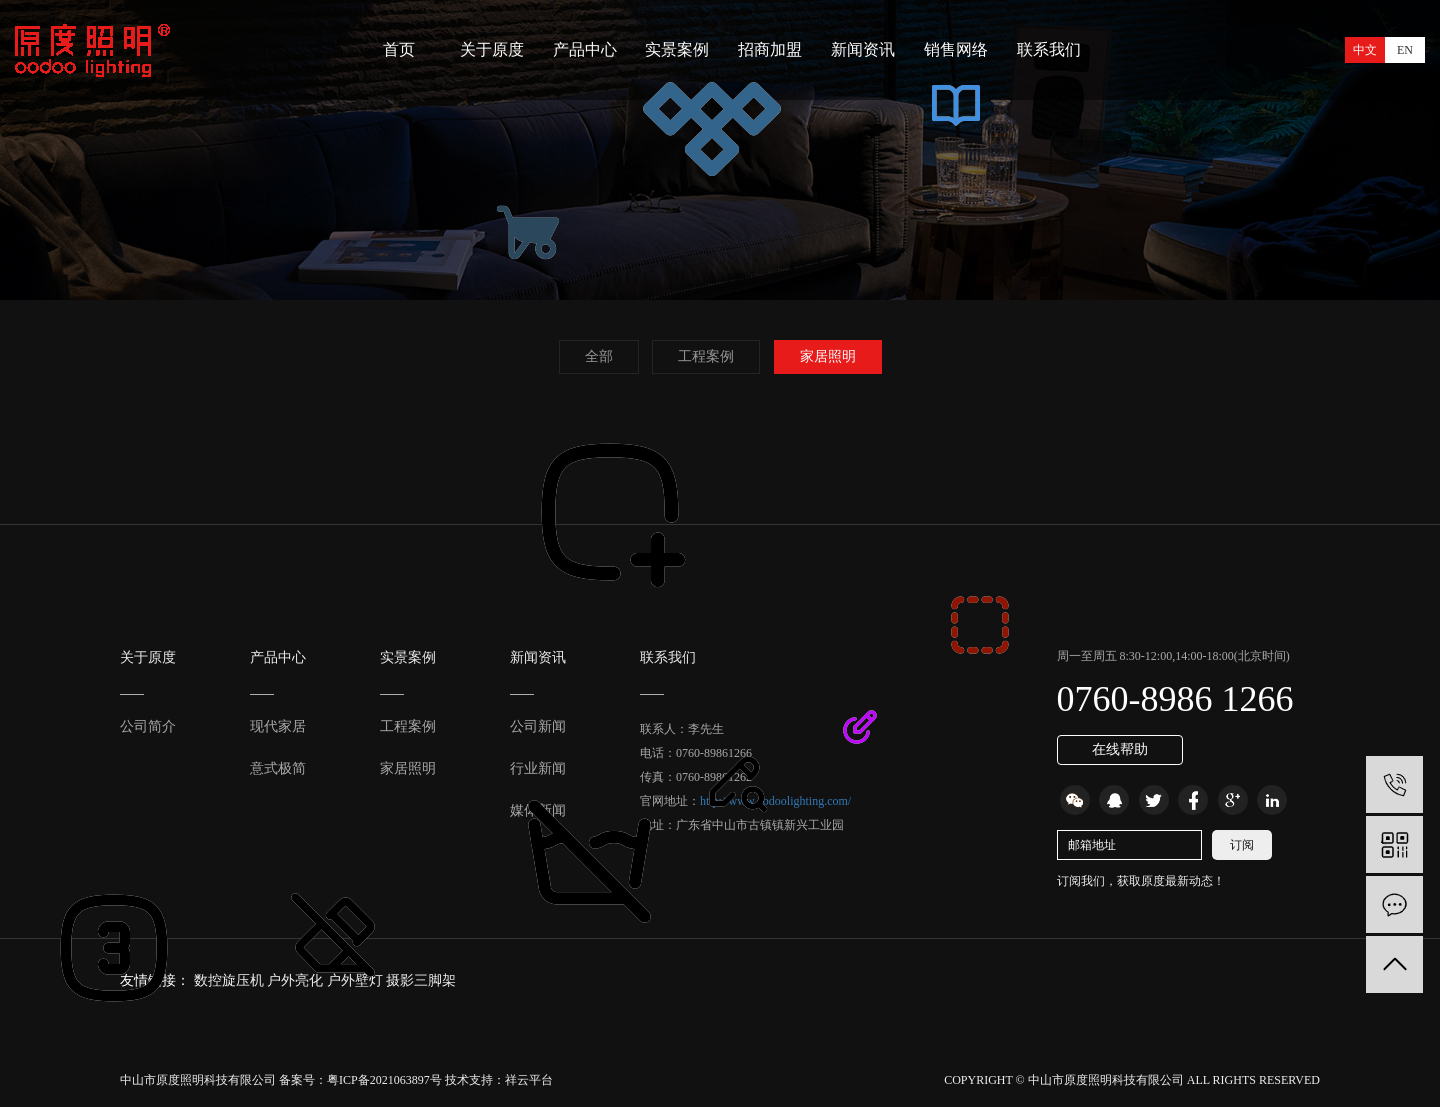 This screenshot has height=1107, width=1440. I want to click on eraser tool is disabled, so click(333, 935).